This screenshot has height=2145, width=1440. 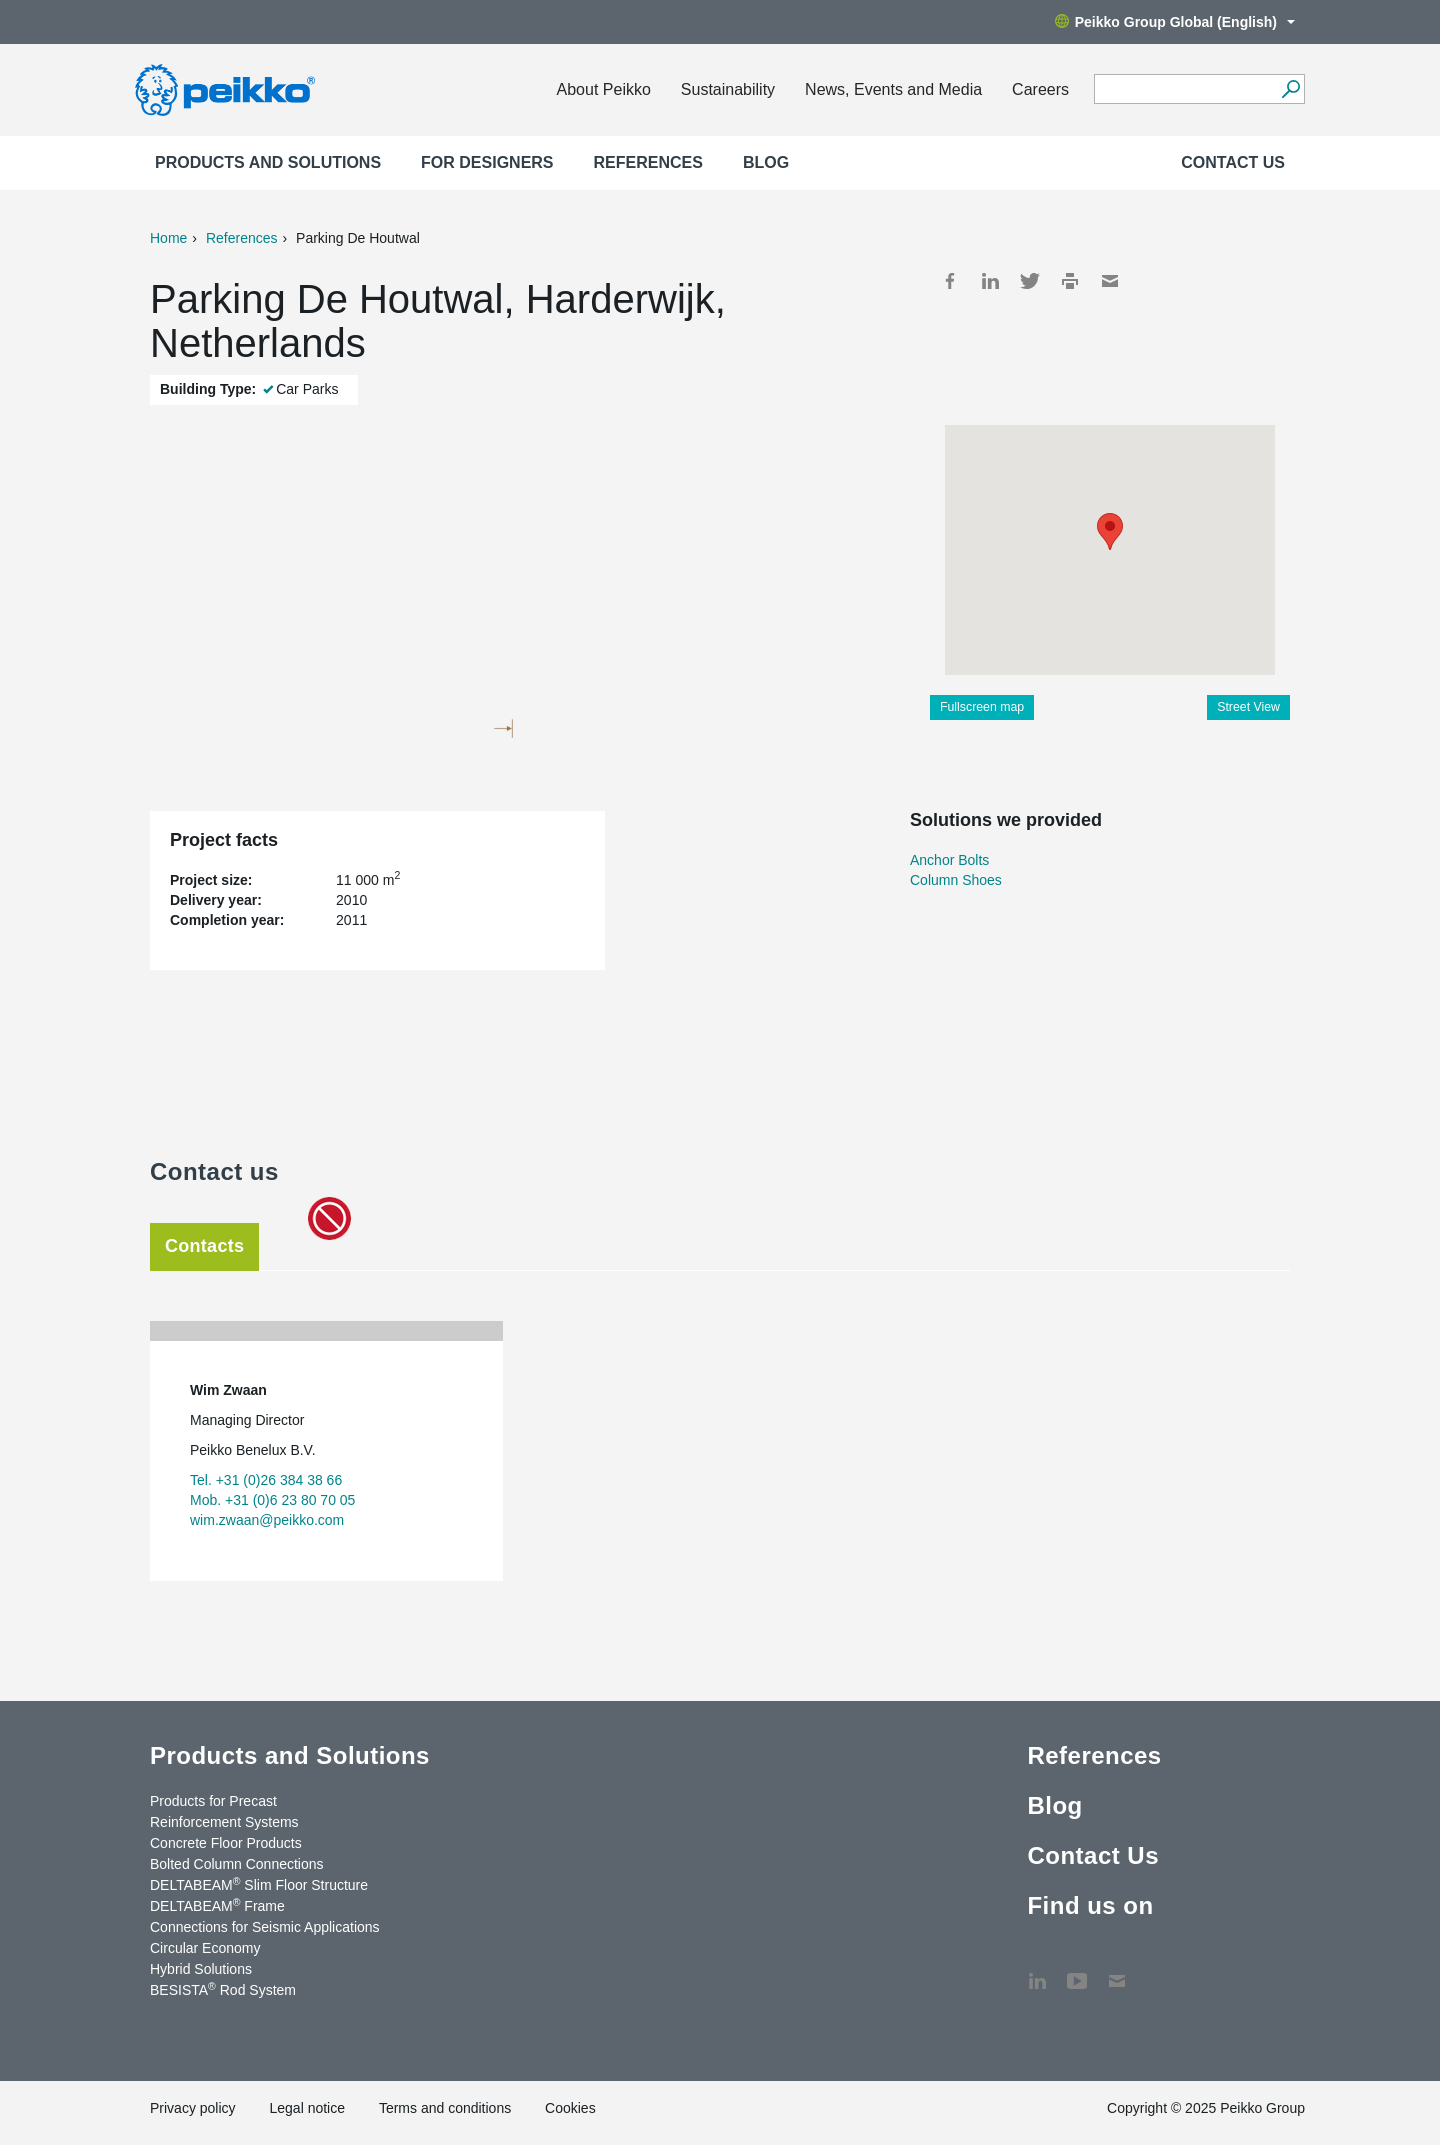 What do you see at coordinates (329, 1218) in the screenshot?
I see `delete or remove selected item` at bounding box center [329, 1218].